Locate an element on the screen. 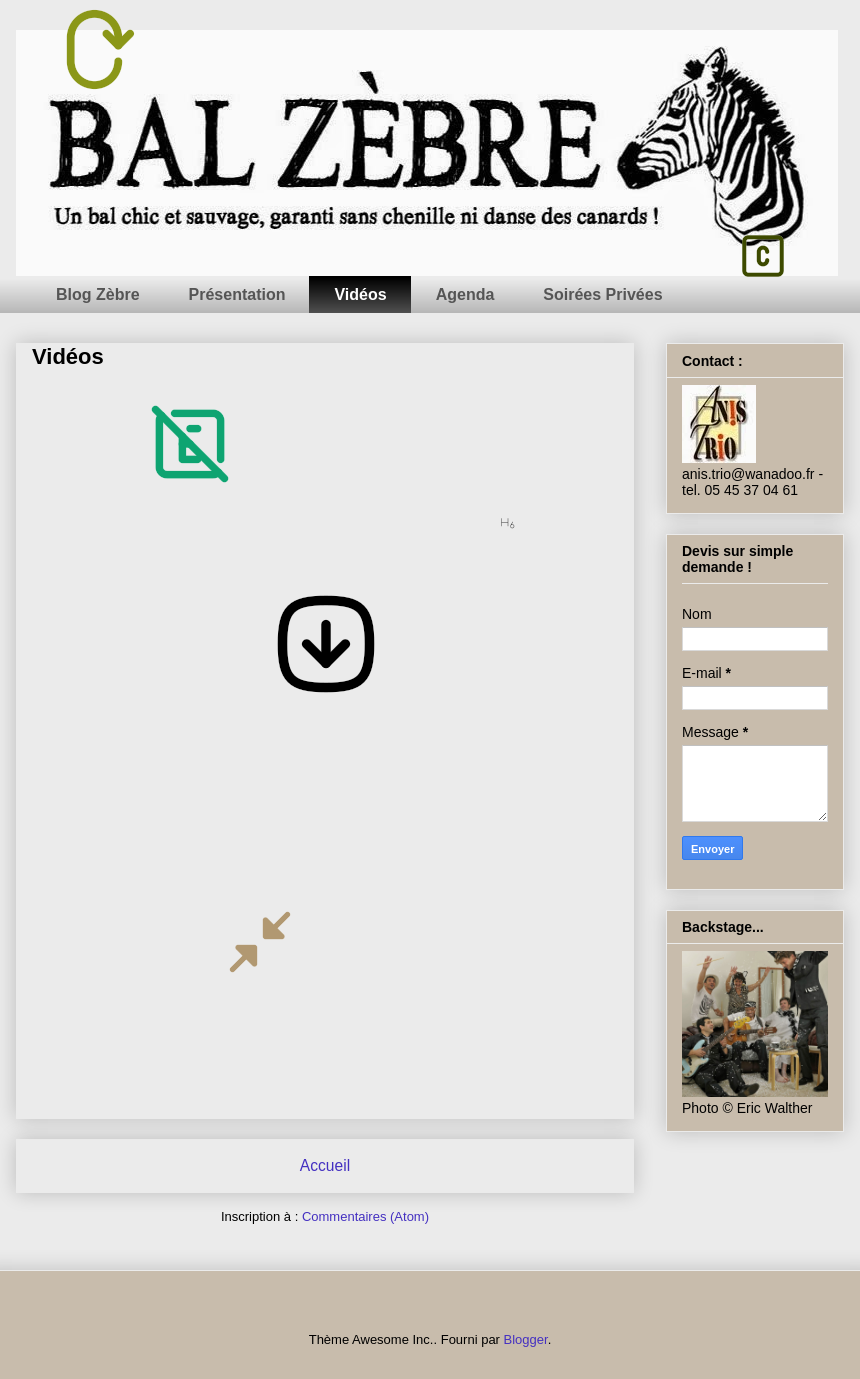 The image size is (860, 1379). explicit content filter is enabled is located at coordinates (190, 444).